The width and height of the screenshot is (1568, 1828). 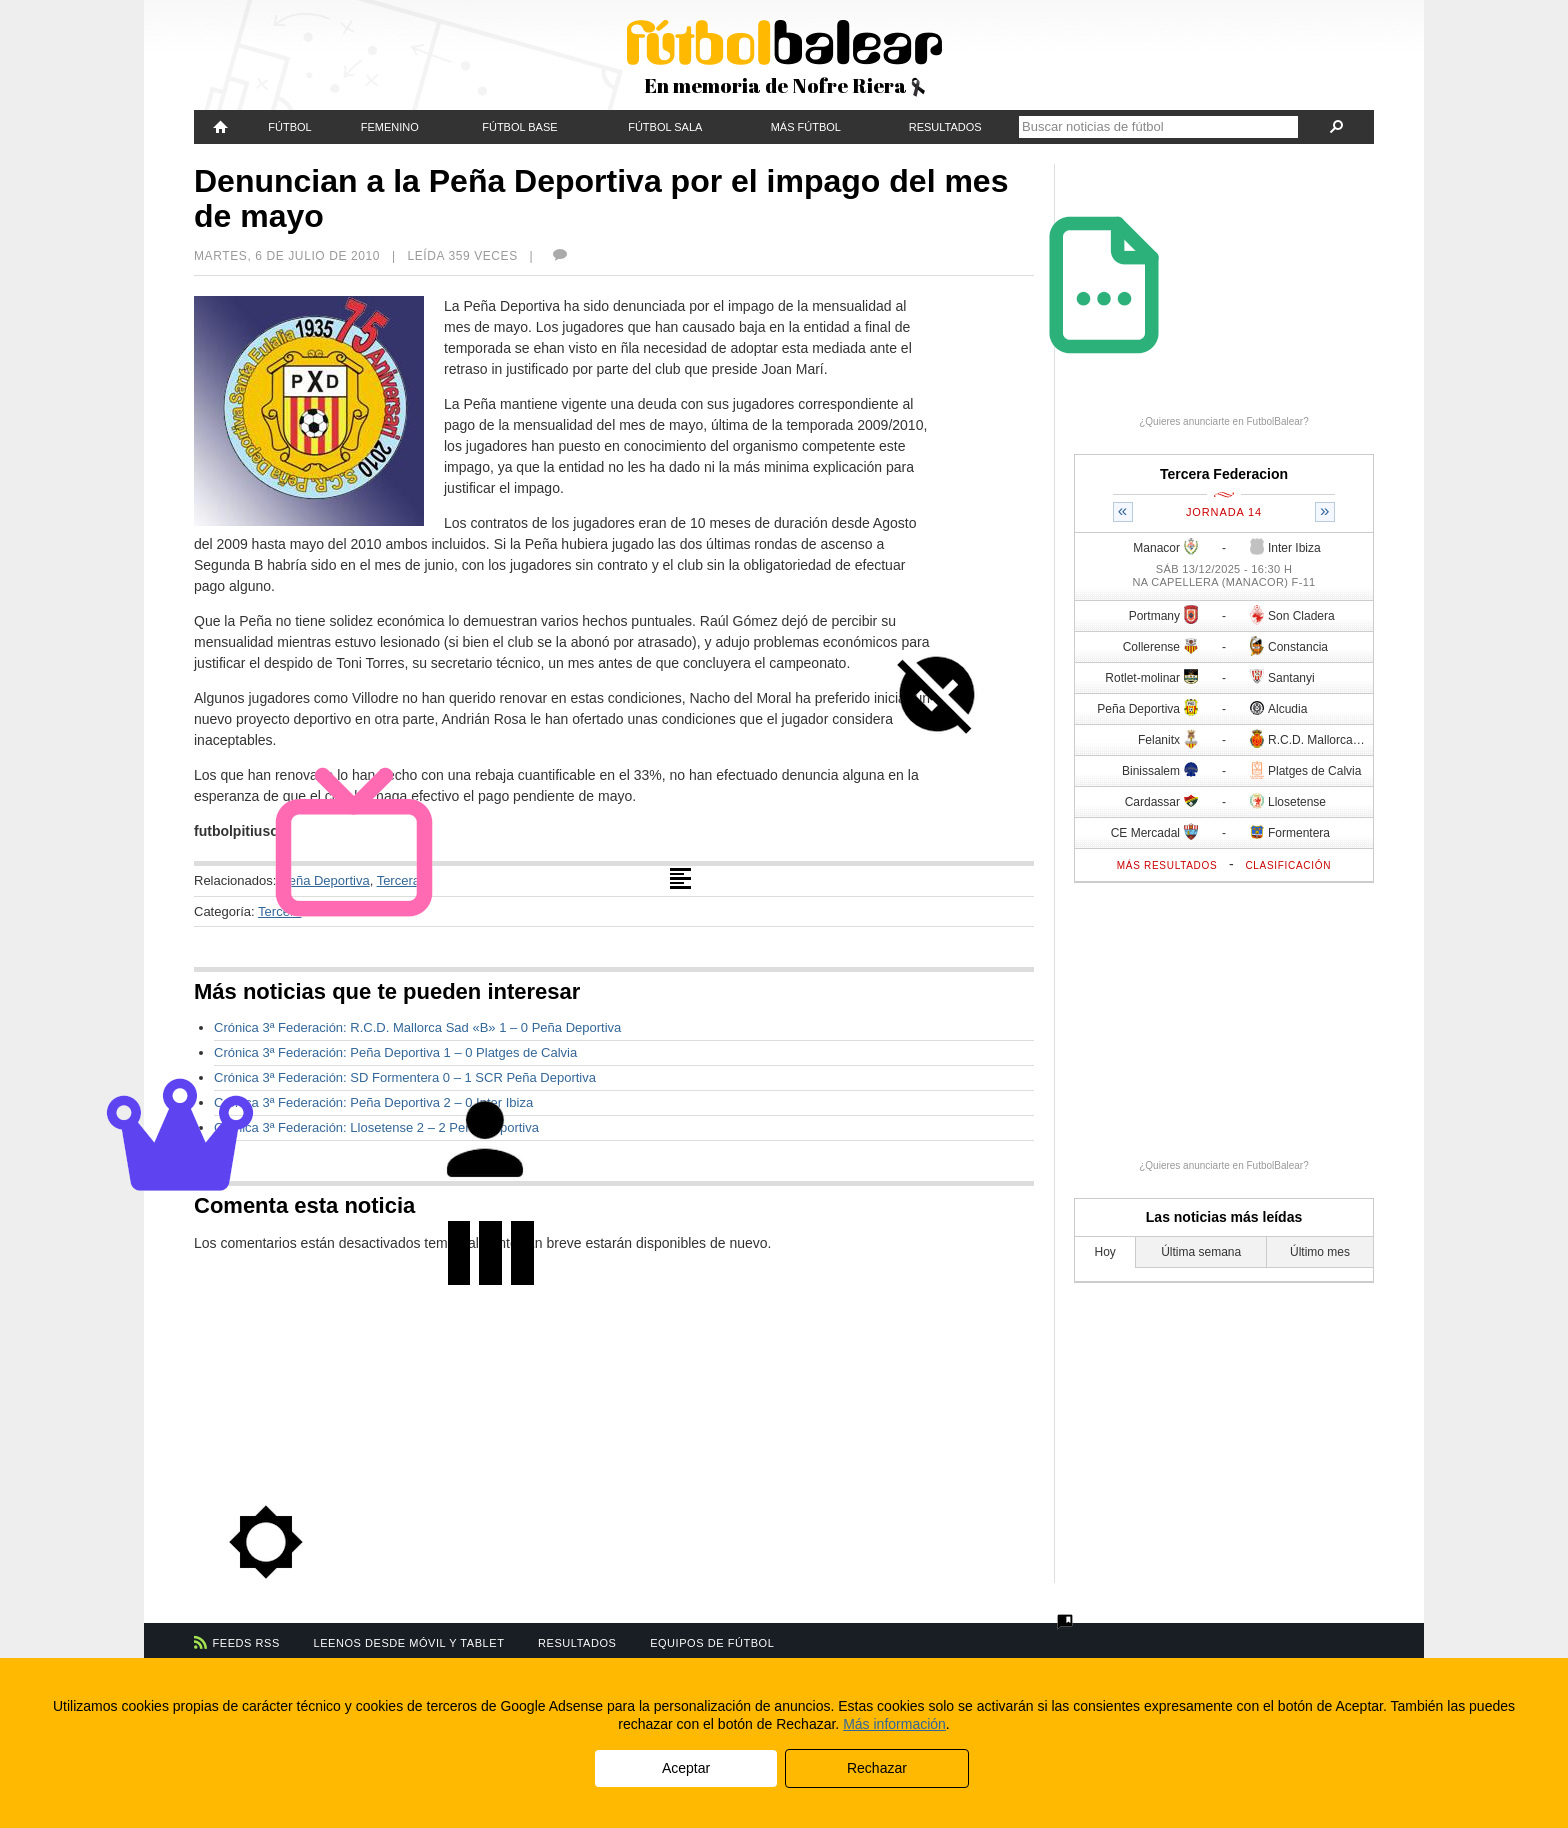 What do you see at coordinates (493, 1253) in the screenshot?
I see `switch to week view in calendar` at bounding box center [493, 1253].